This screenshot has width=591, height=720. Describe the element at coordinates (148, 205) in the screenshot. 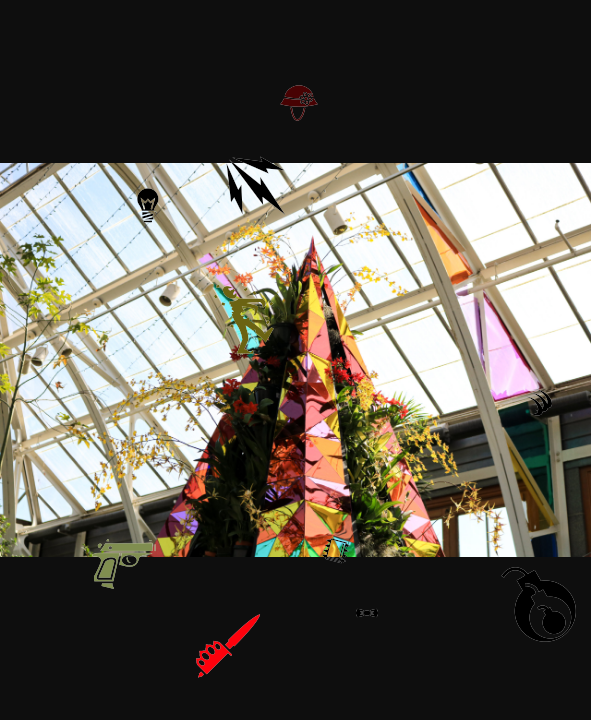

I see `access tips or hints` at that location.